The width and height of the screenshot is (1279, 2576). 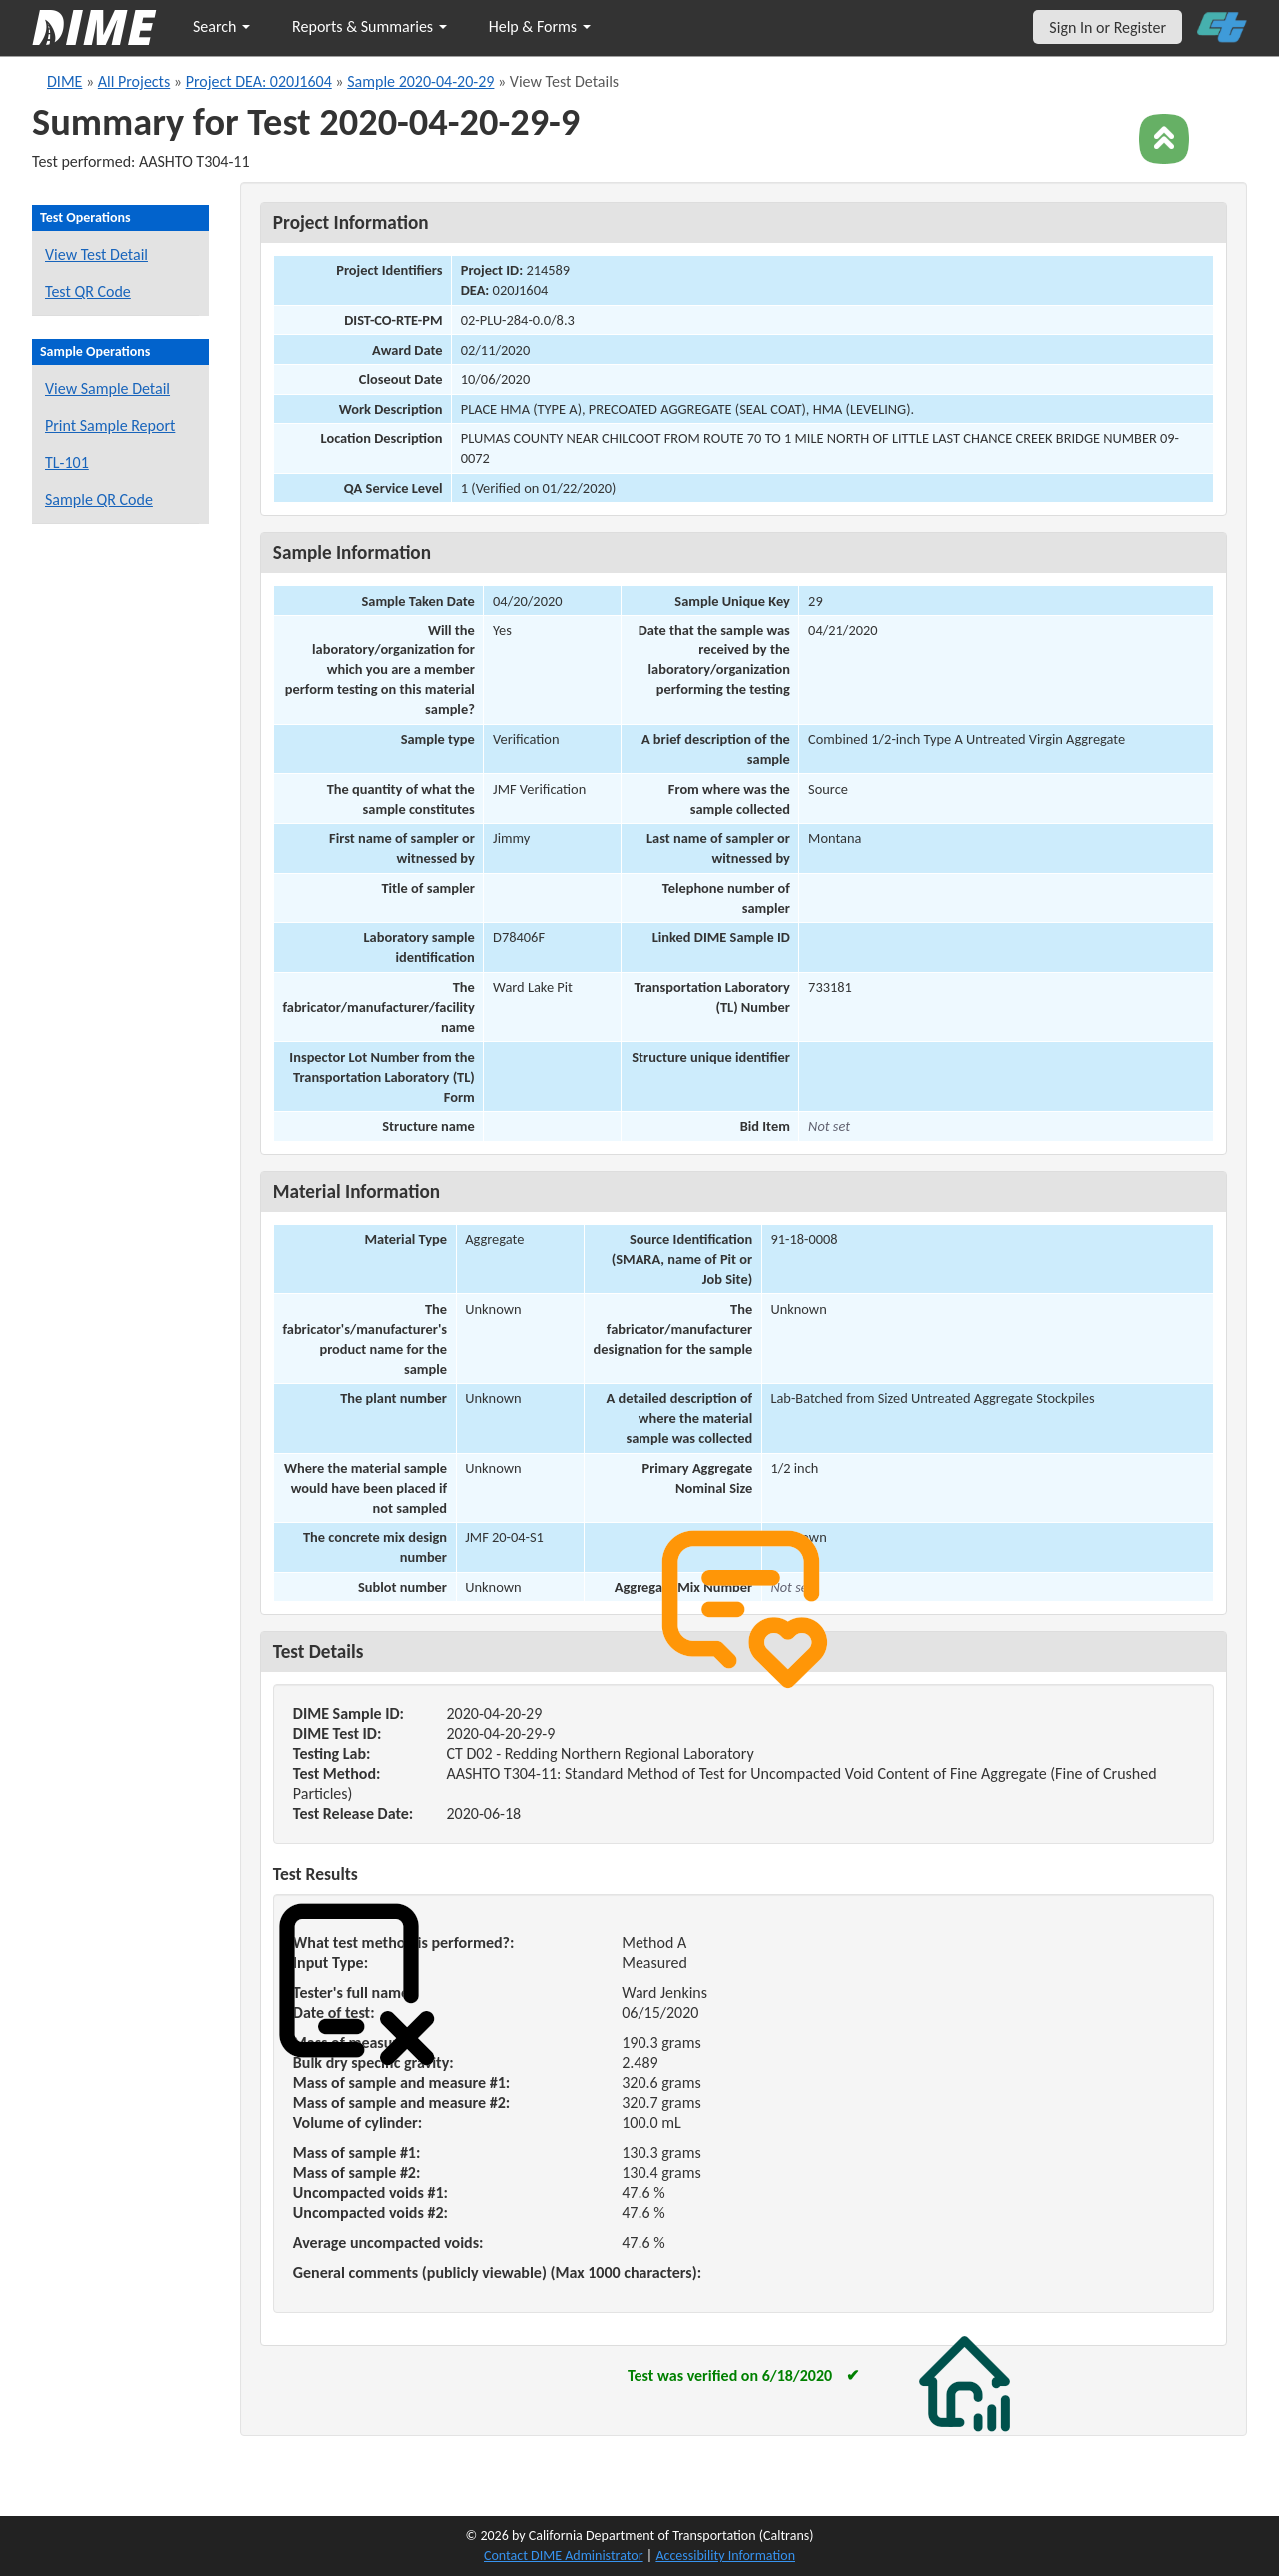 What do you see at coordinates (740, 1601) in the screenshot?
I see `view liked or favorited messages` at bounding box center [740, 1601].